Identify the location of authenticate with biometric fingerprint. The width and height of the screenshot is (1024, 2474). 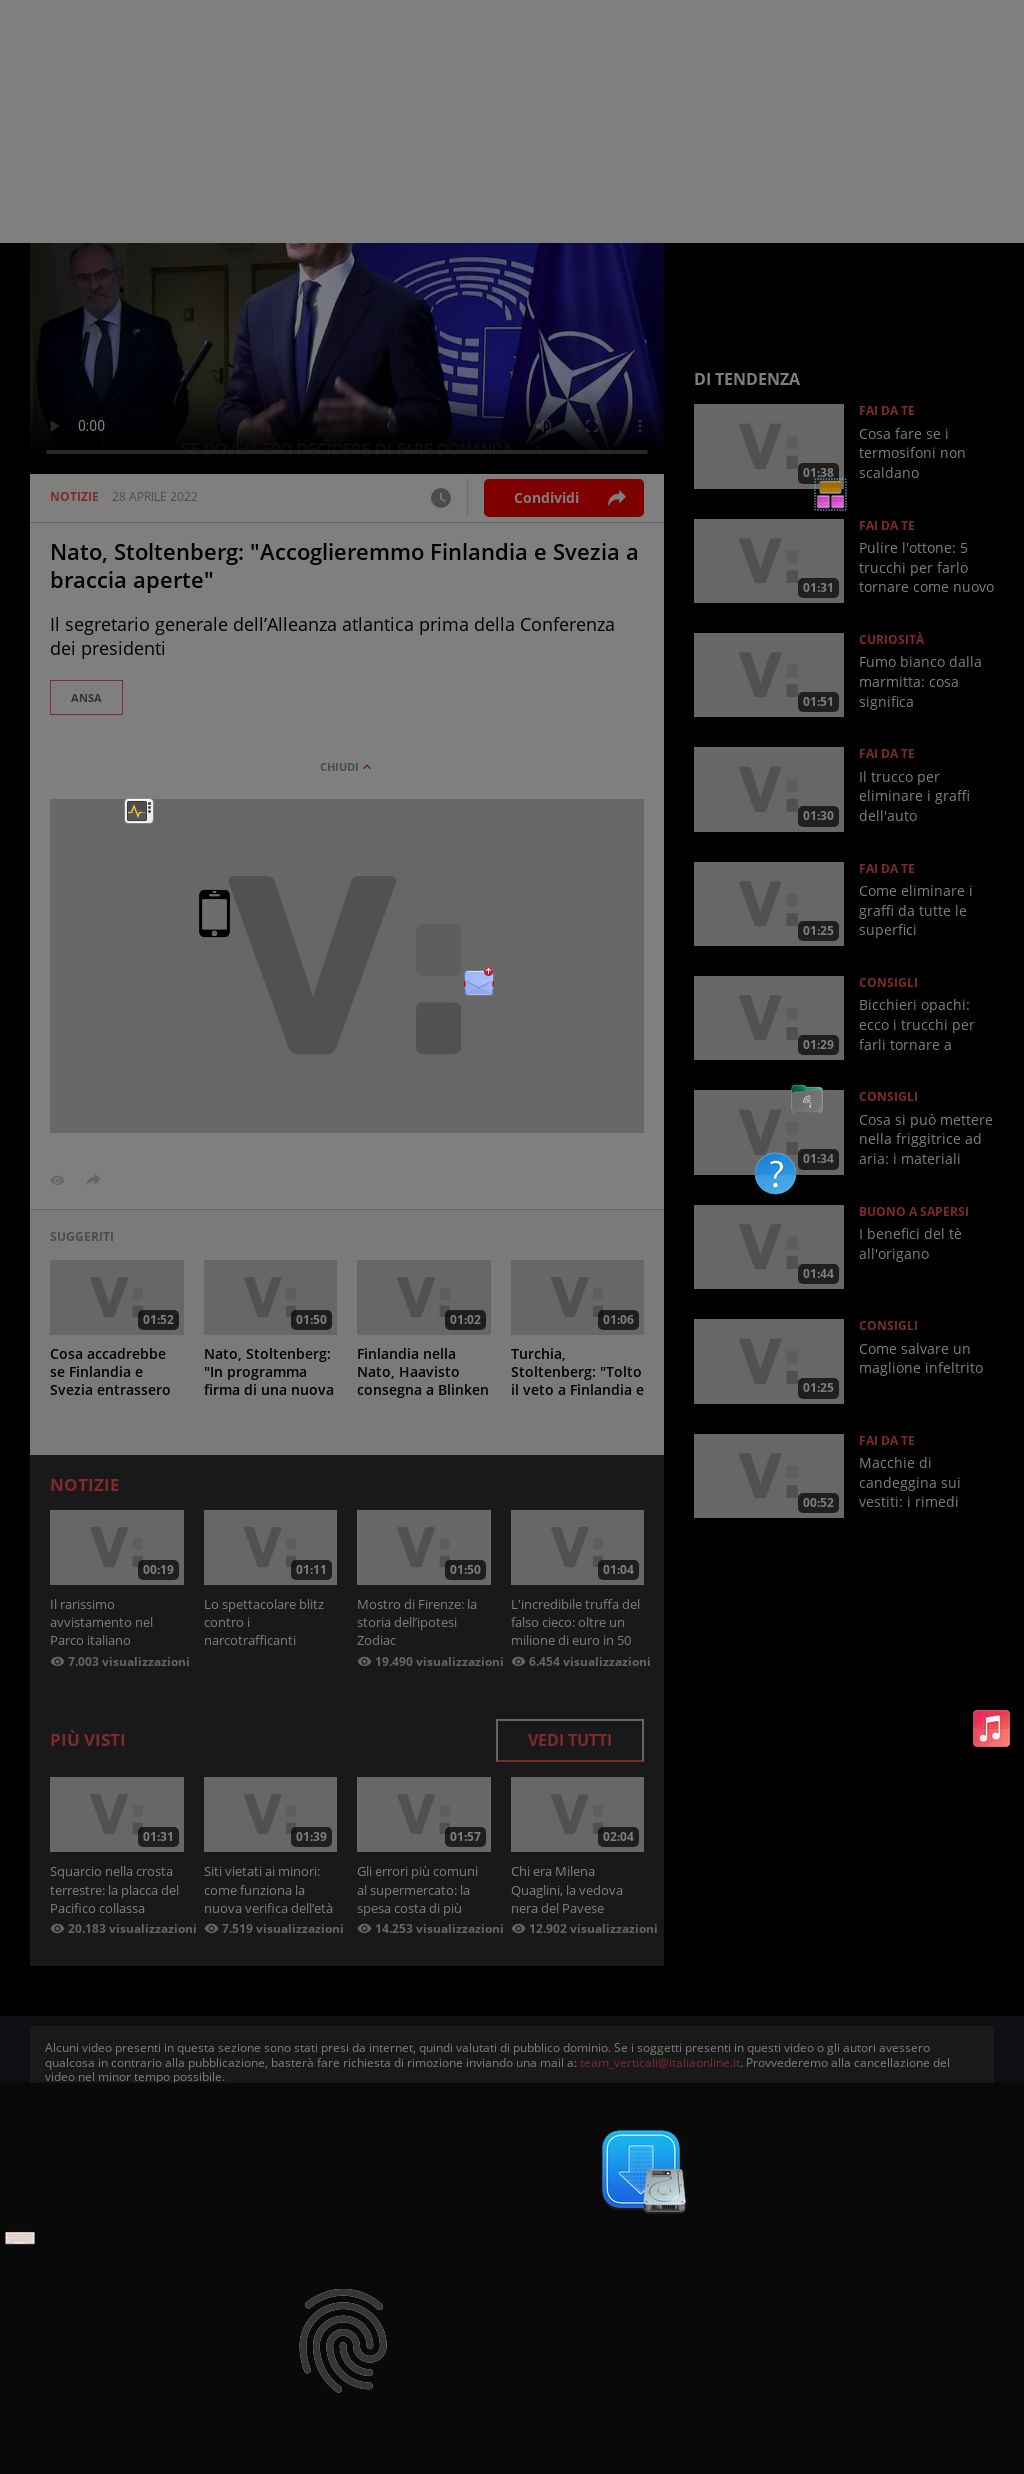
(346, 2342).